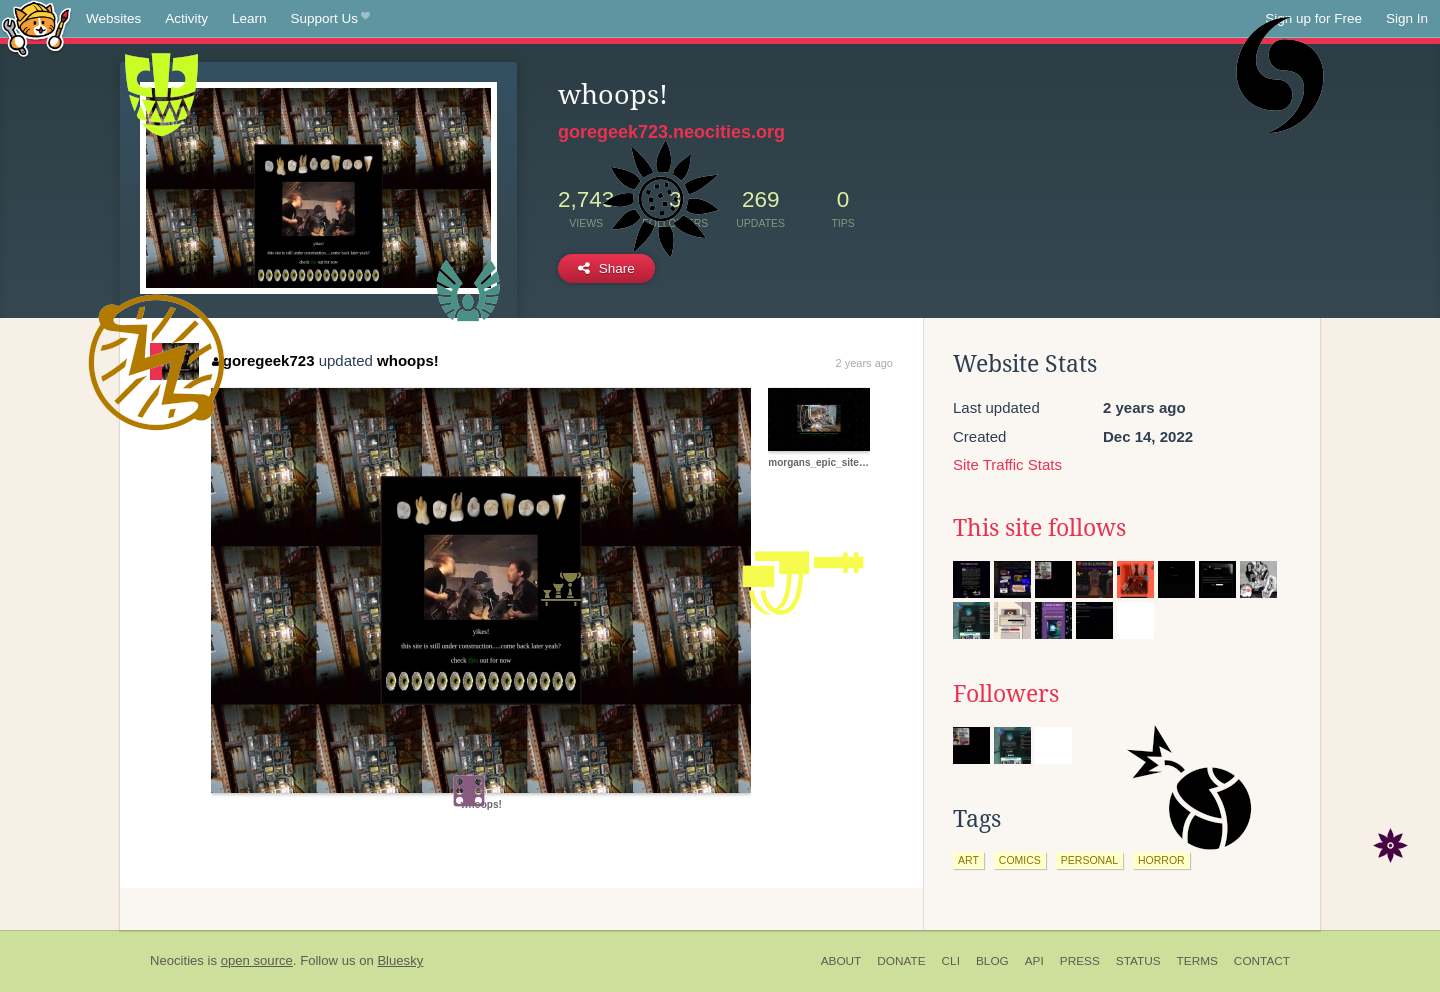  Describe the element at coordinates (156, 362) in the screenshot. I see `indicates a trapped or contained state` at that location.